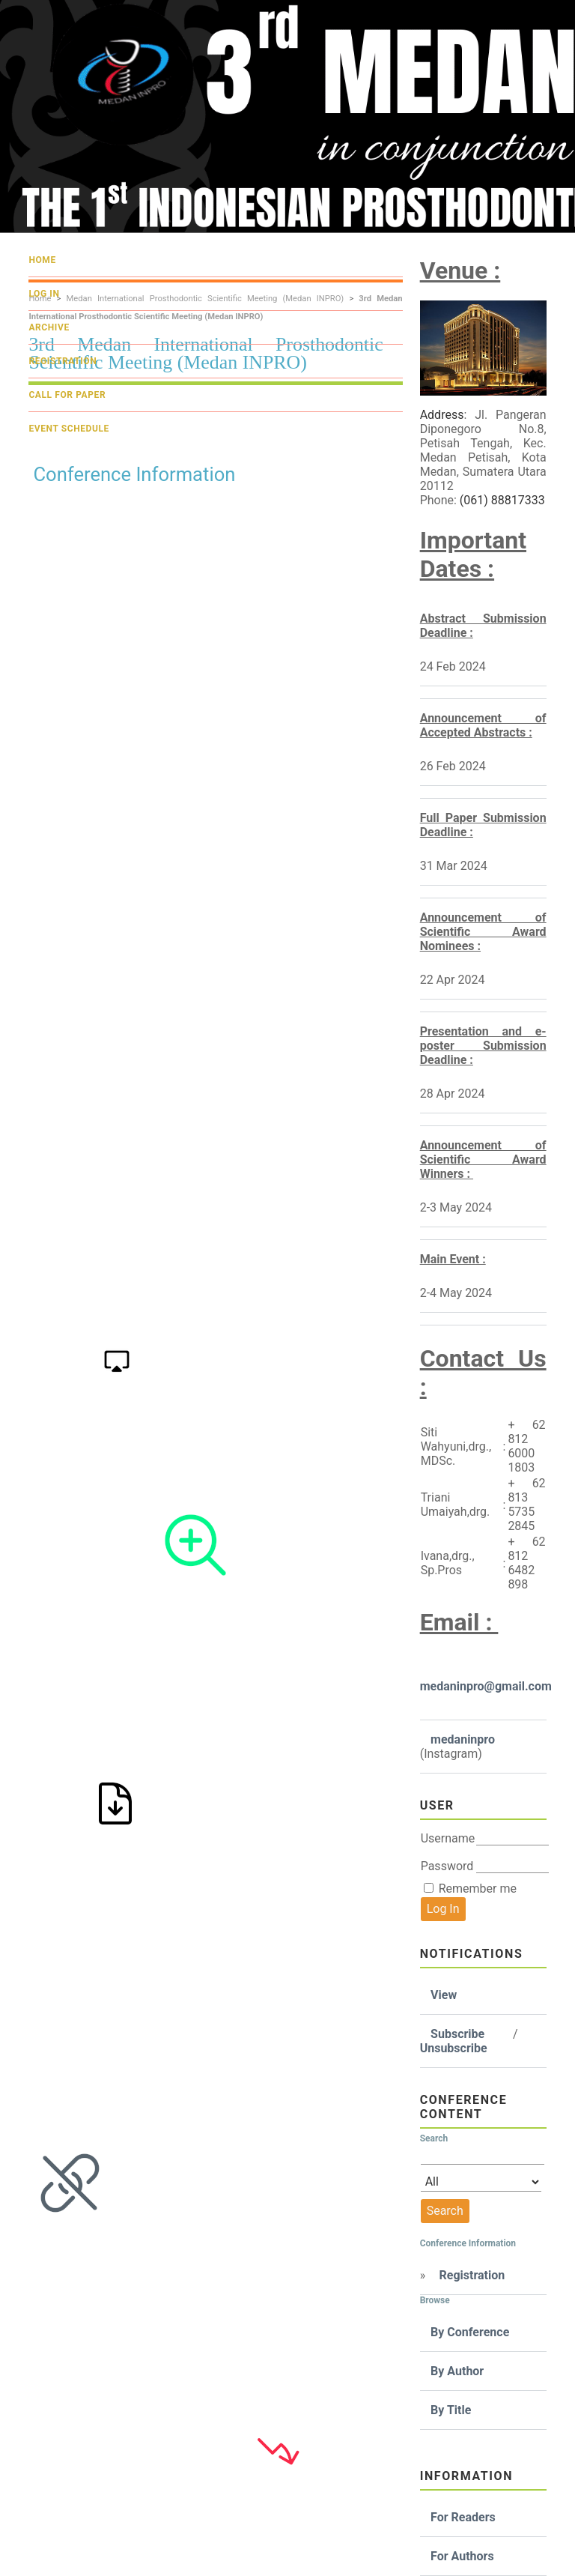 This screenshot has width=575, height=2576. Describe the element at coordinates (70, 2183) in the screenshot. I see `unlink or disconnect a shared link` at that location.